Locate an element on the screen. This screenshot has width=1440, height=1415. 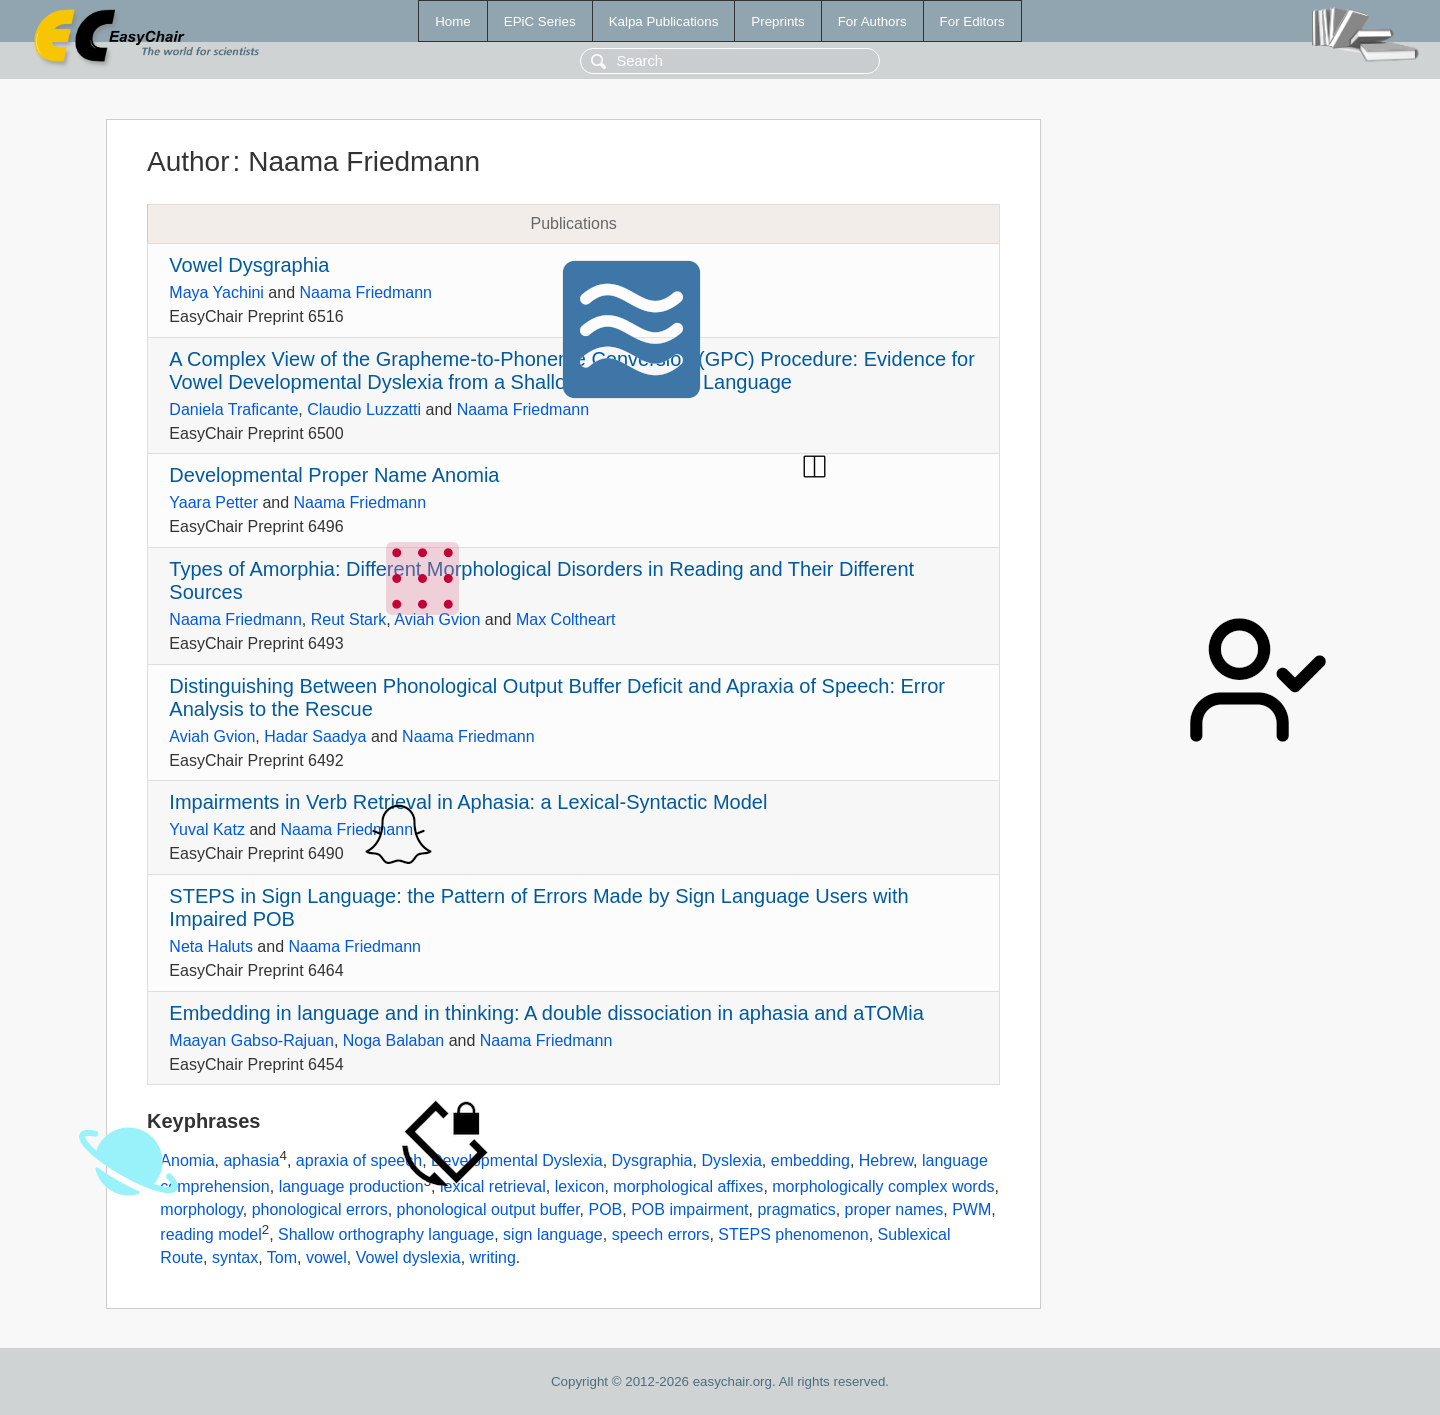
open app drawer or launcher is located at coordinates (422, 578).